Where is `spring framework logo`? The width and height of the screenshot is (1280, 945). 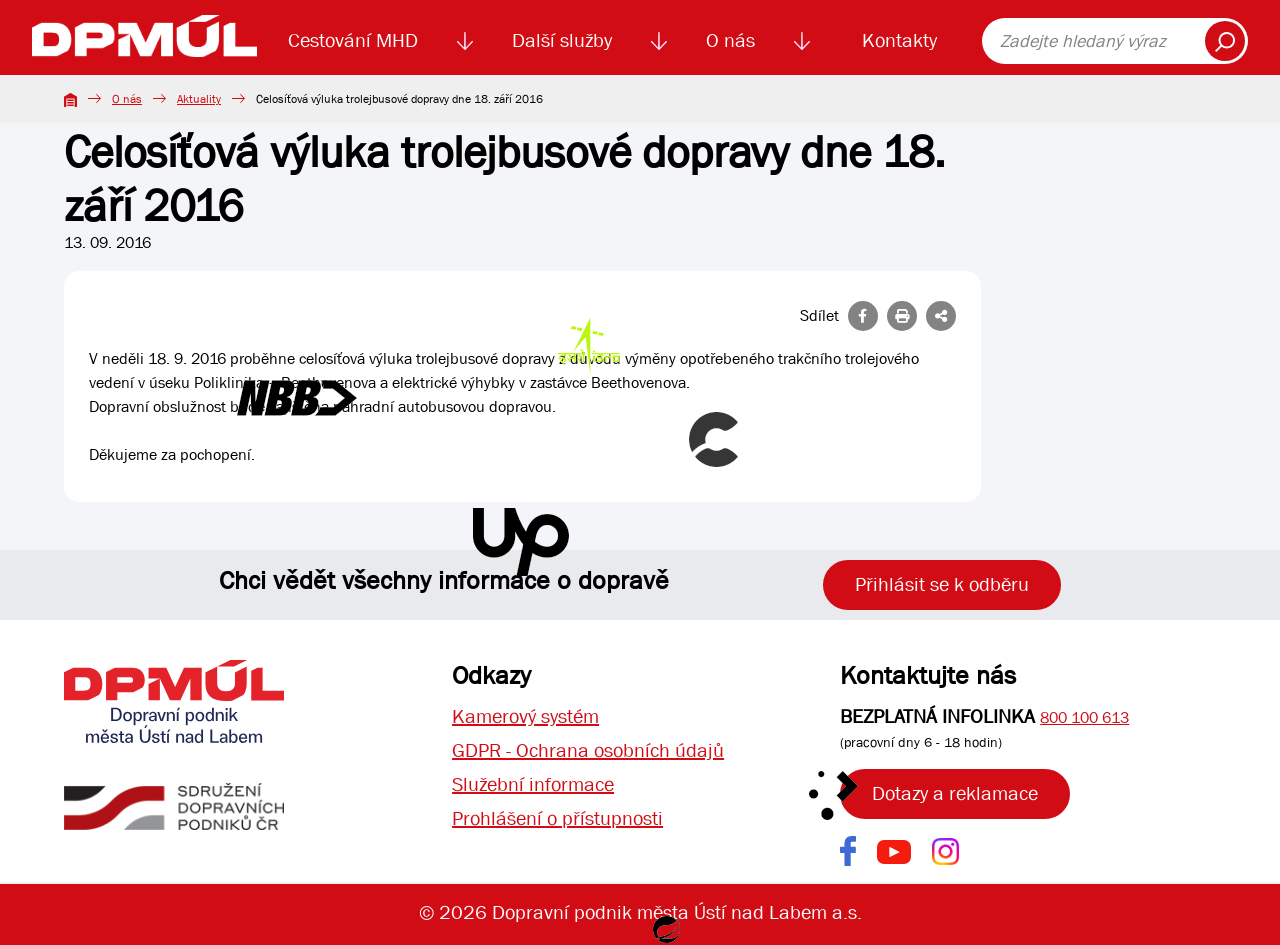 spring framework logo is located at coordinates (666, 929).